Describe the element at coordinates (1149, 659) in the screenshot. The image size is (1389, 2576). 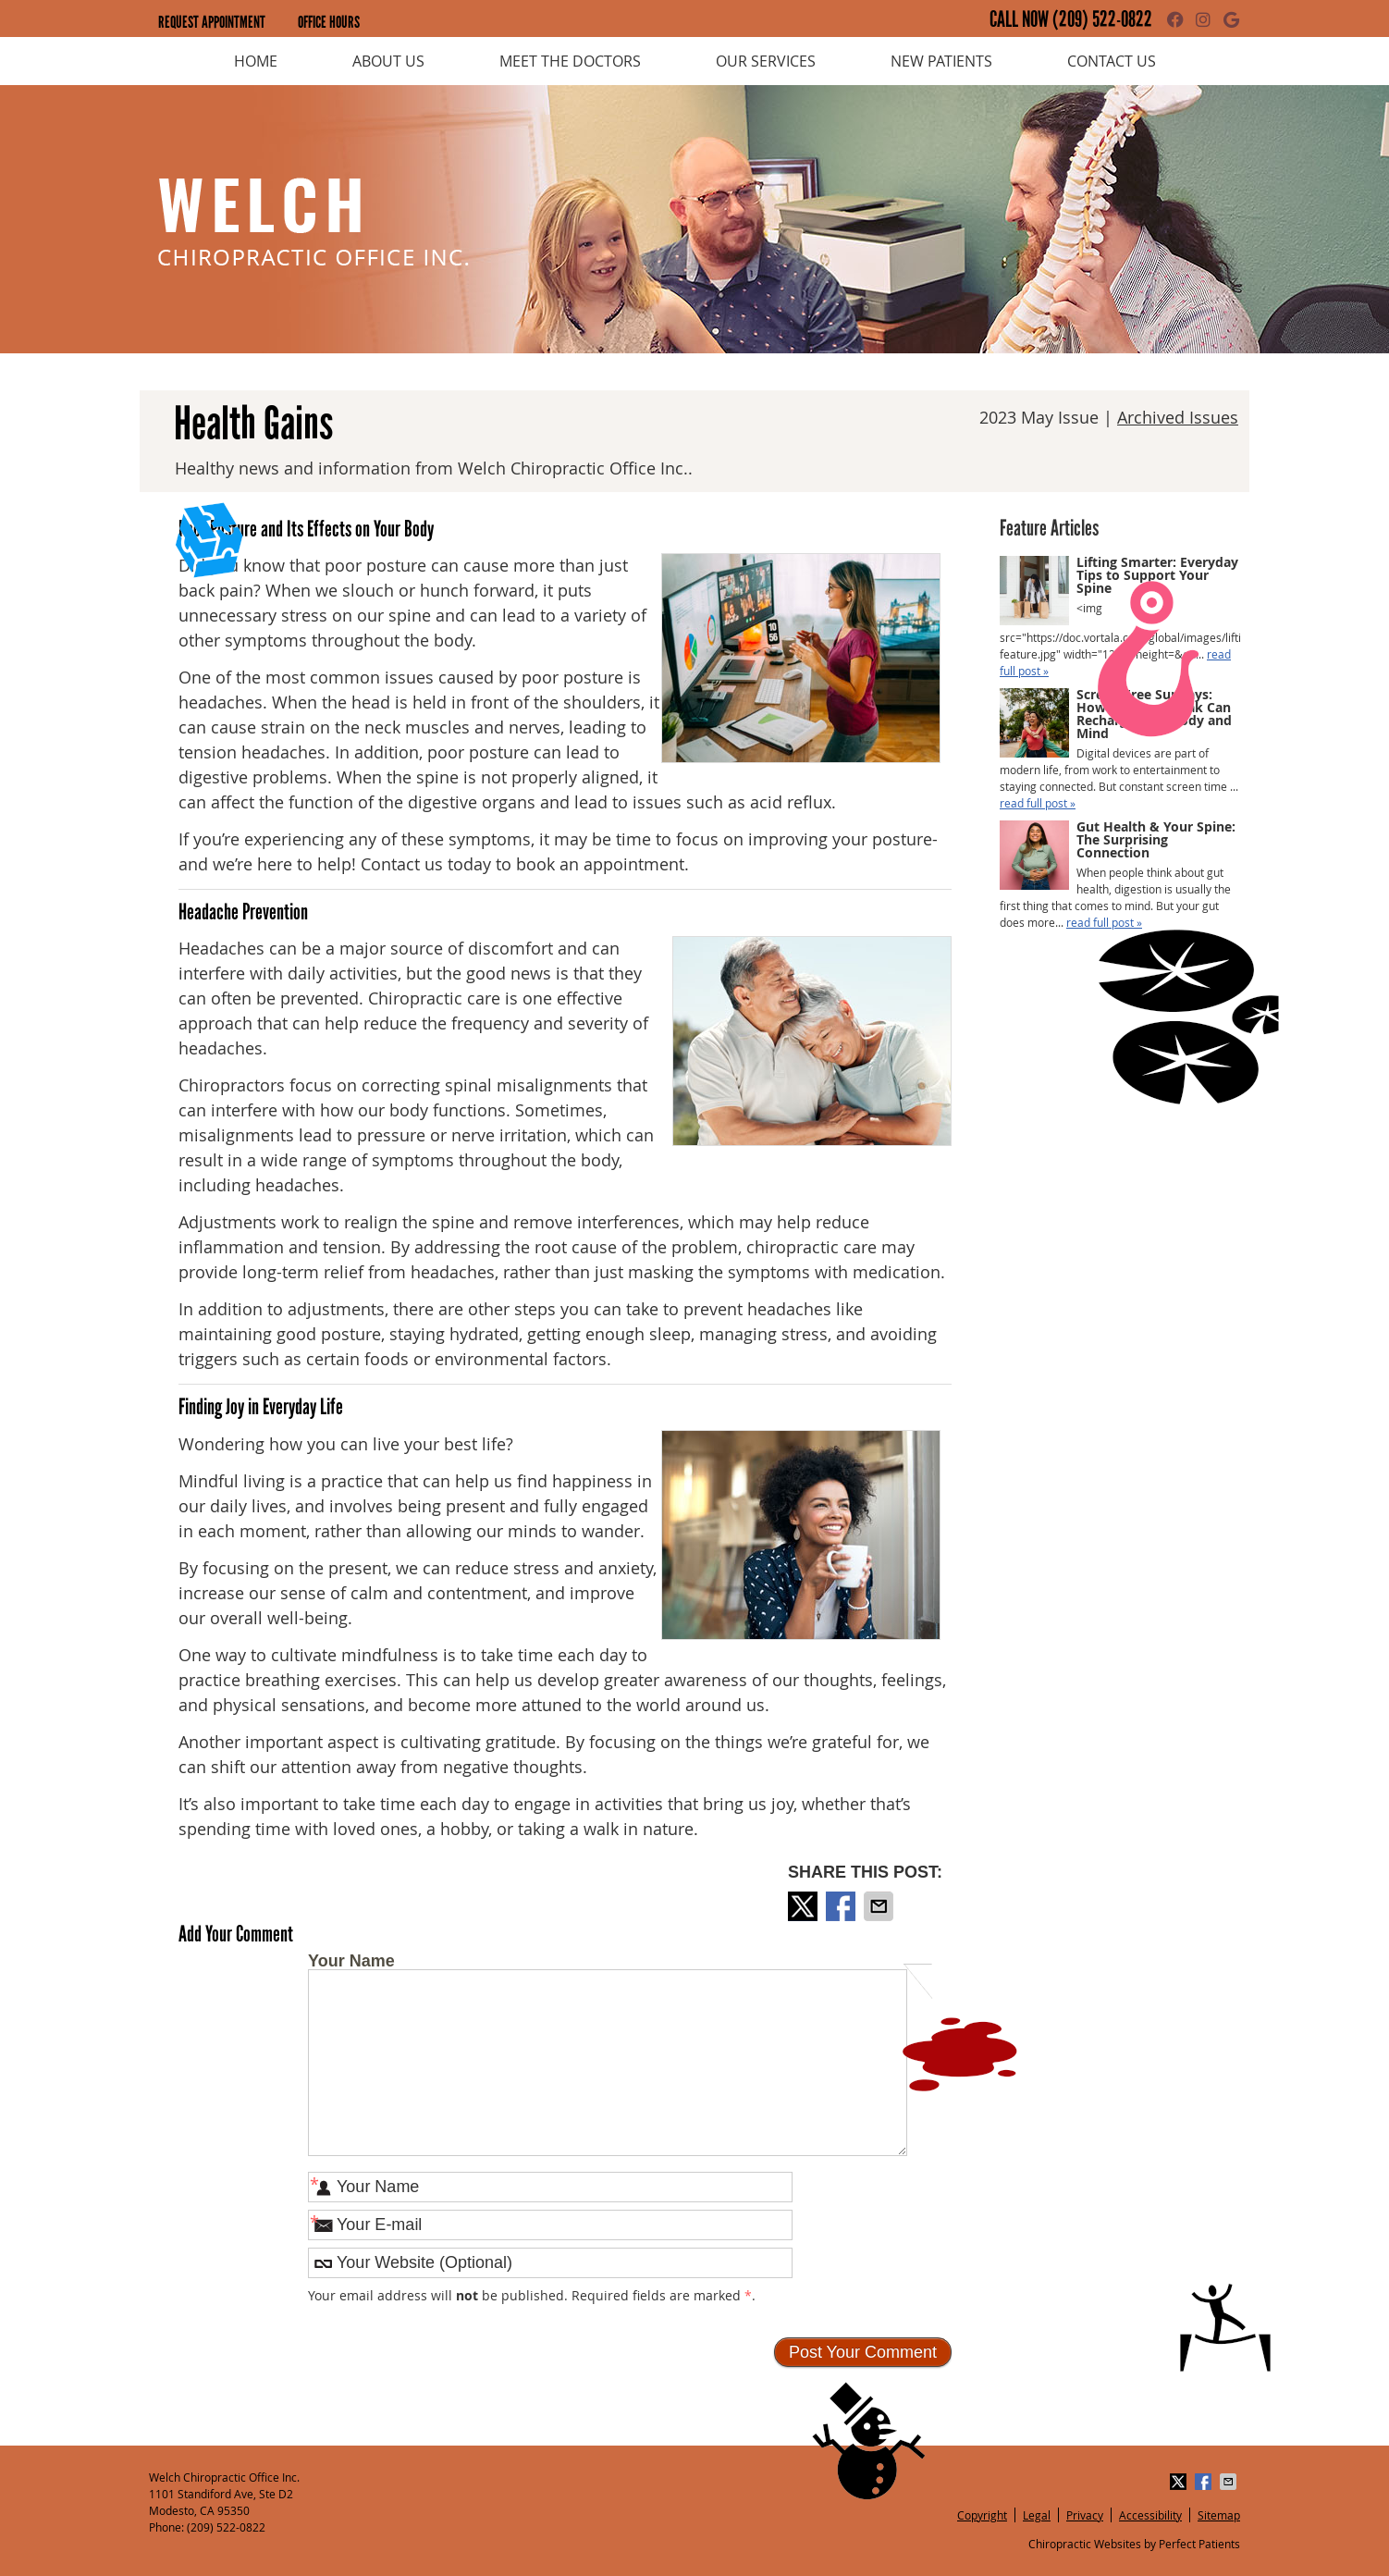
I see `fishing or hook-related game mechanic` at that location.